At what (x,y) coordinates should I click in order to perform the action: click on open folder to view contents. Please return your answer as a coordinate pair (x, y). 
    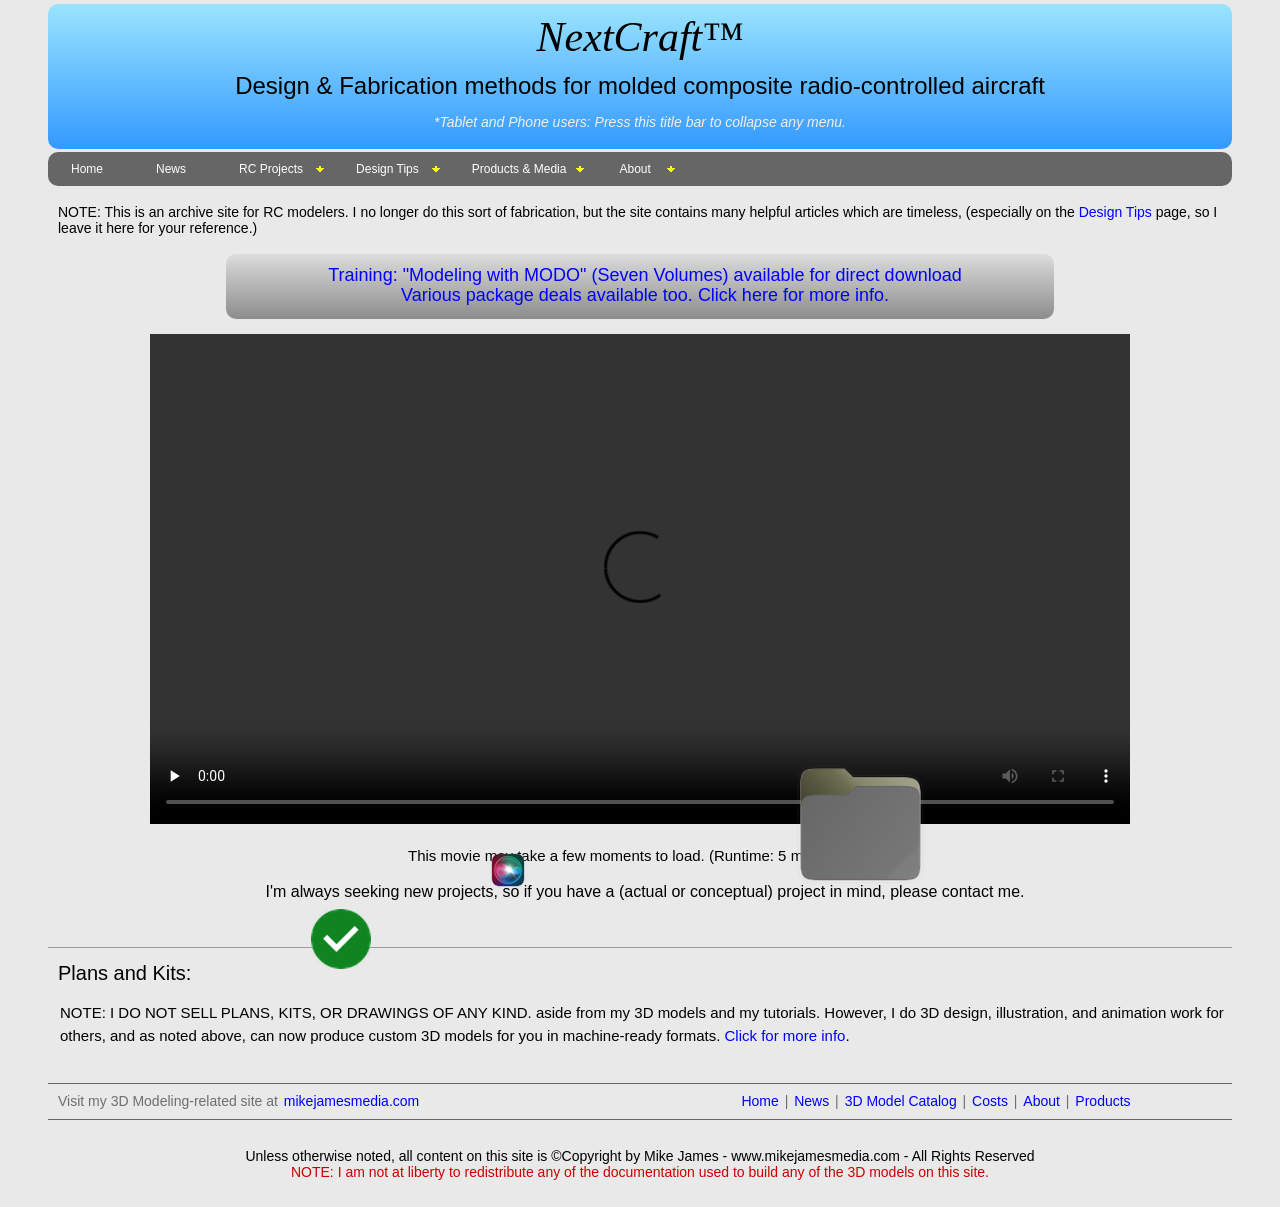
    Looking at the image, I should click on (860, 824).